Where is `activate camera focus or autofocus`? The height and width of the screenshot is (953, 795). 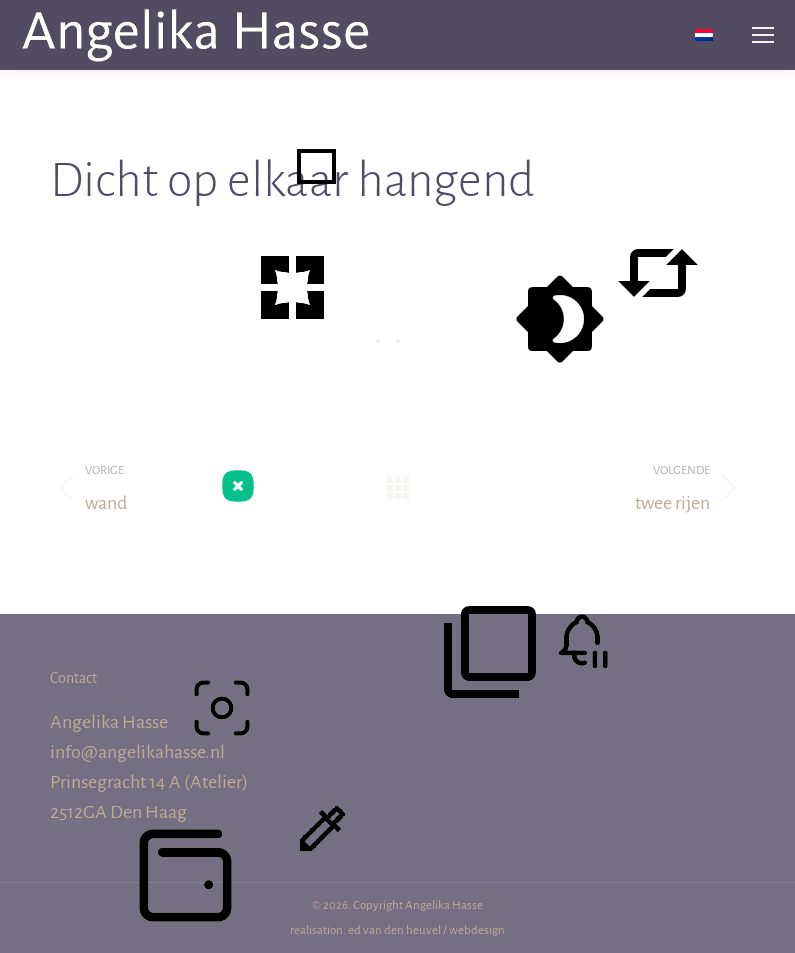
activate camera focus or autofocus is located at coordinates (222, 708).